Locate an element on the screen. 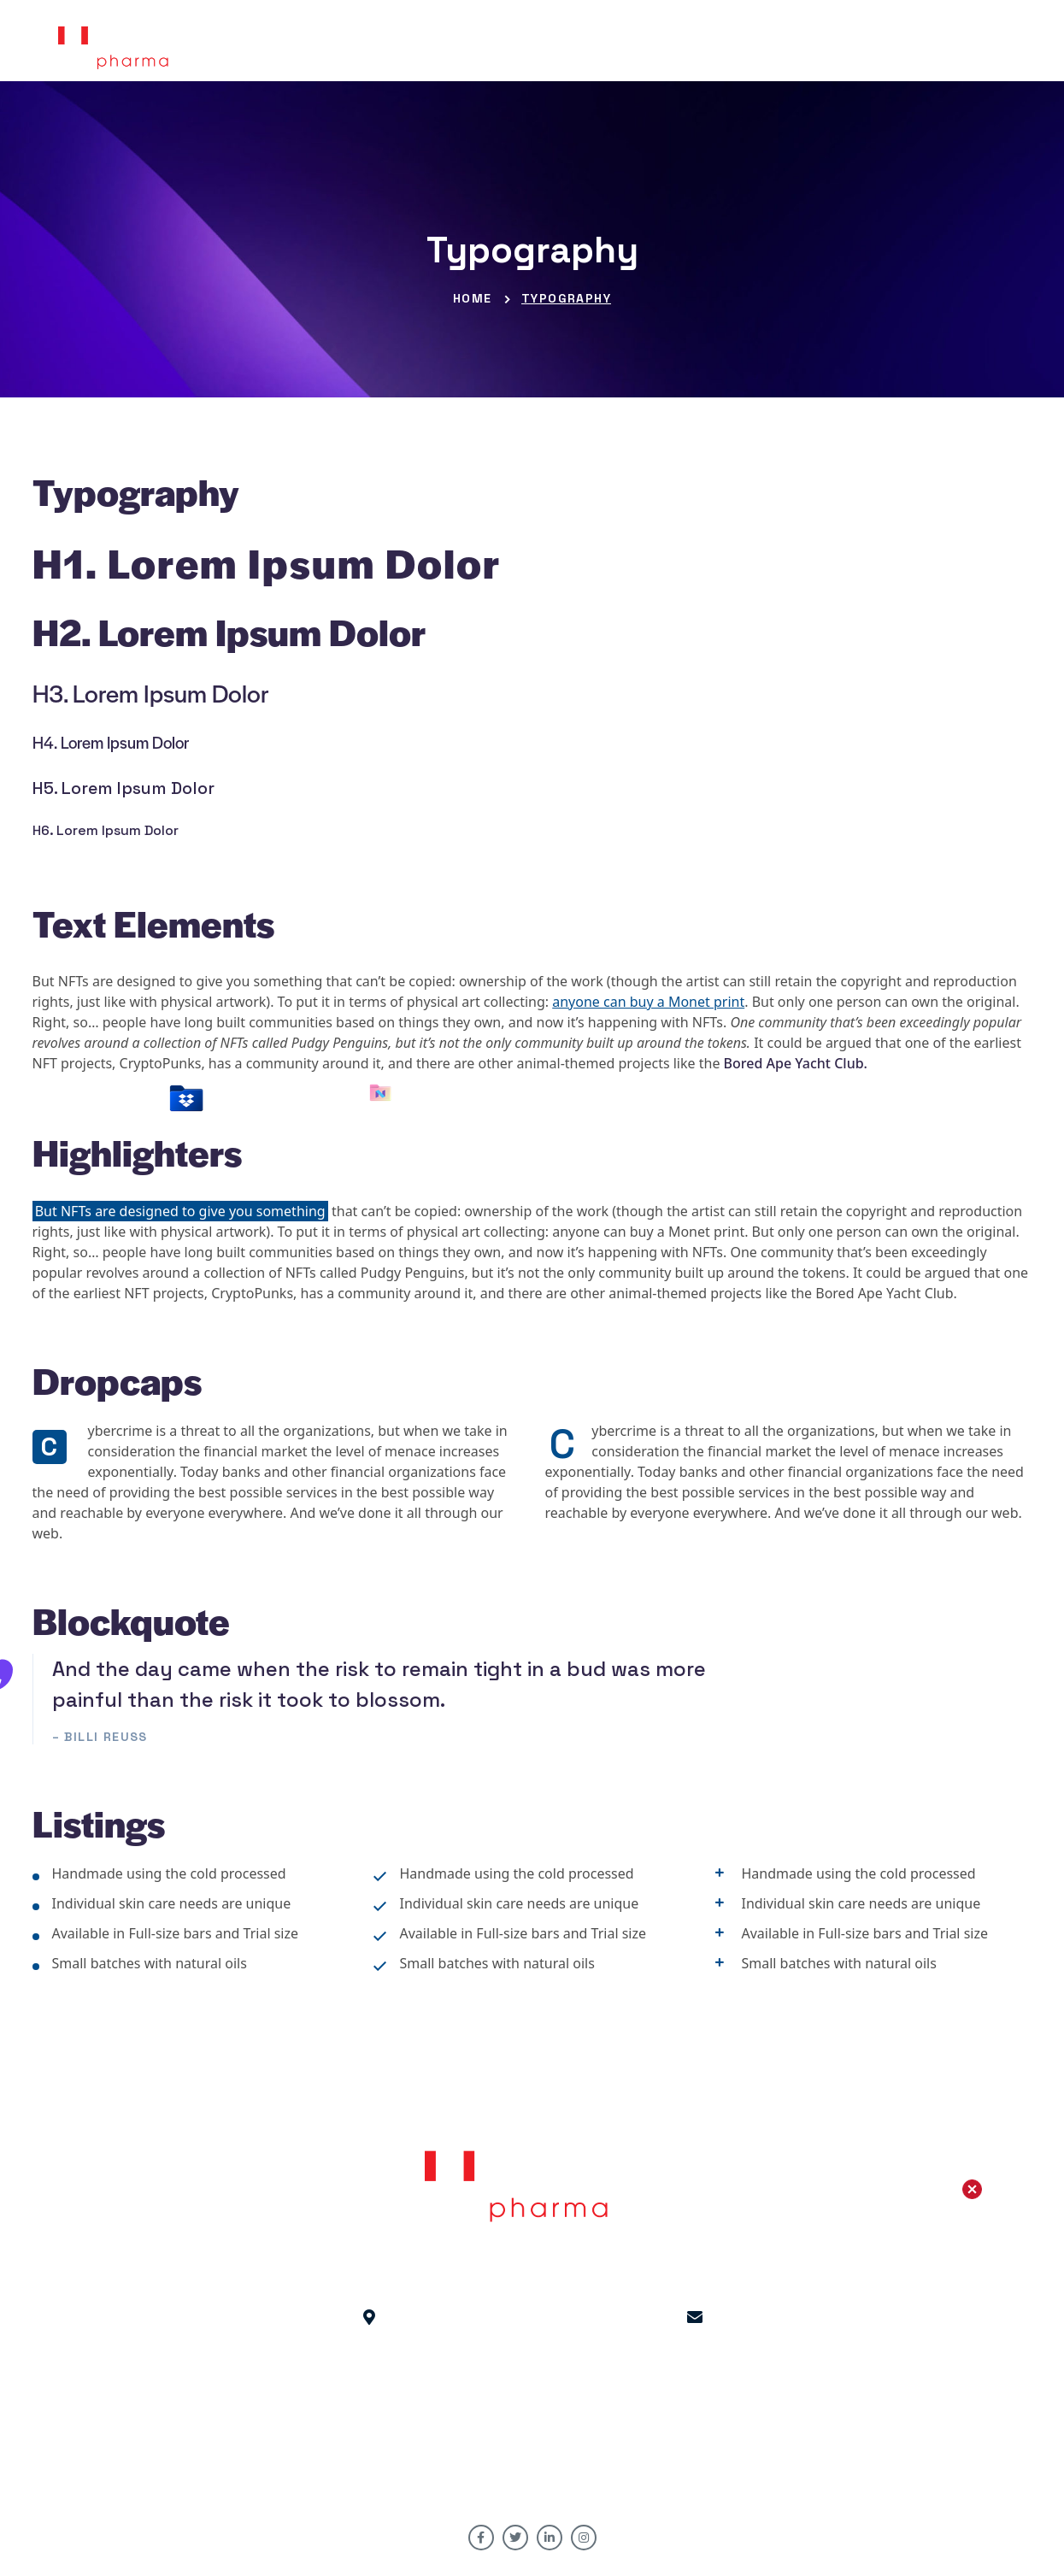 The height and width of the screenshot is (2576, 1064). close or exit the application is located at coordinates (972, 2189).